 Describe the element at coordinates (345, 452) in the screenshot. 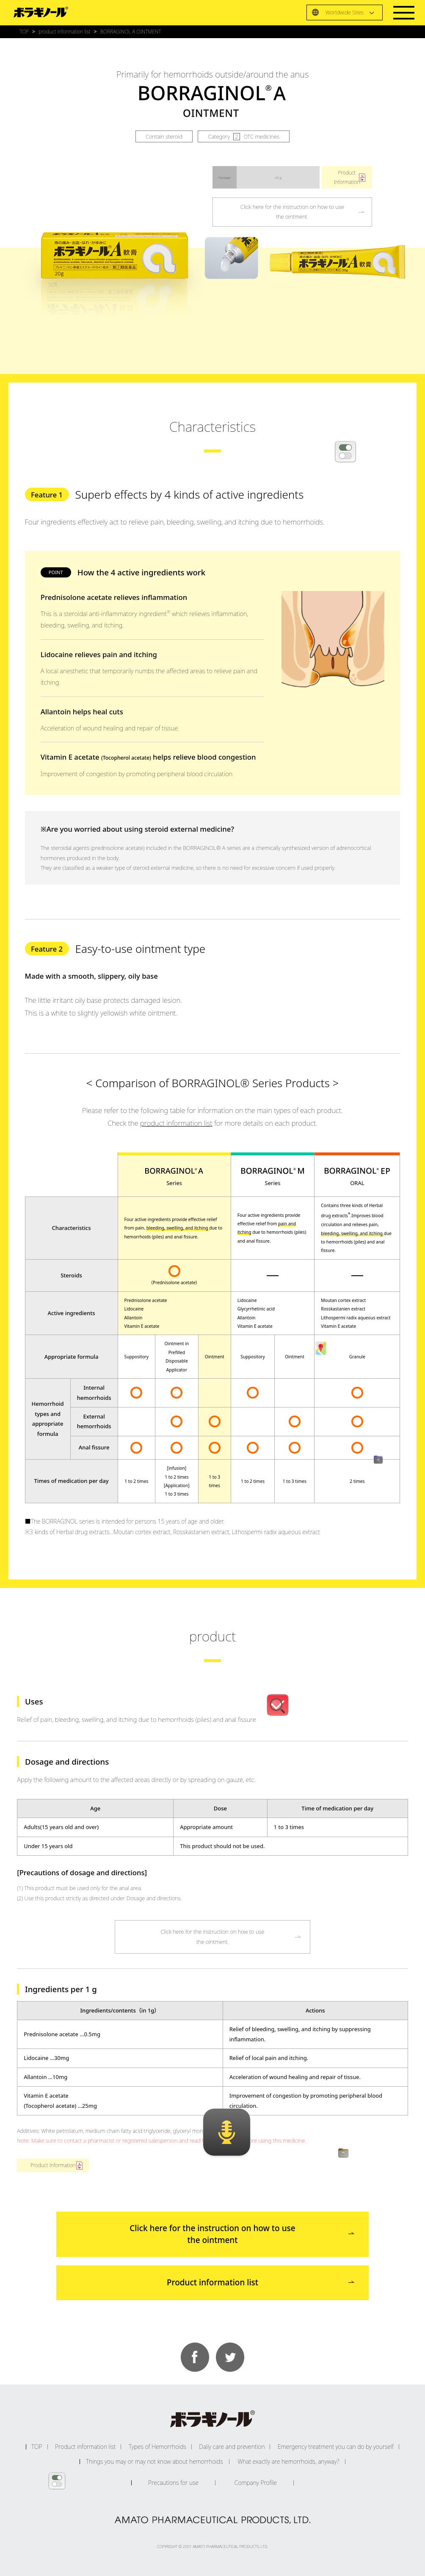

I see `open desktop preferences settings` at that location.